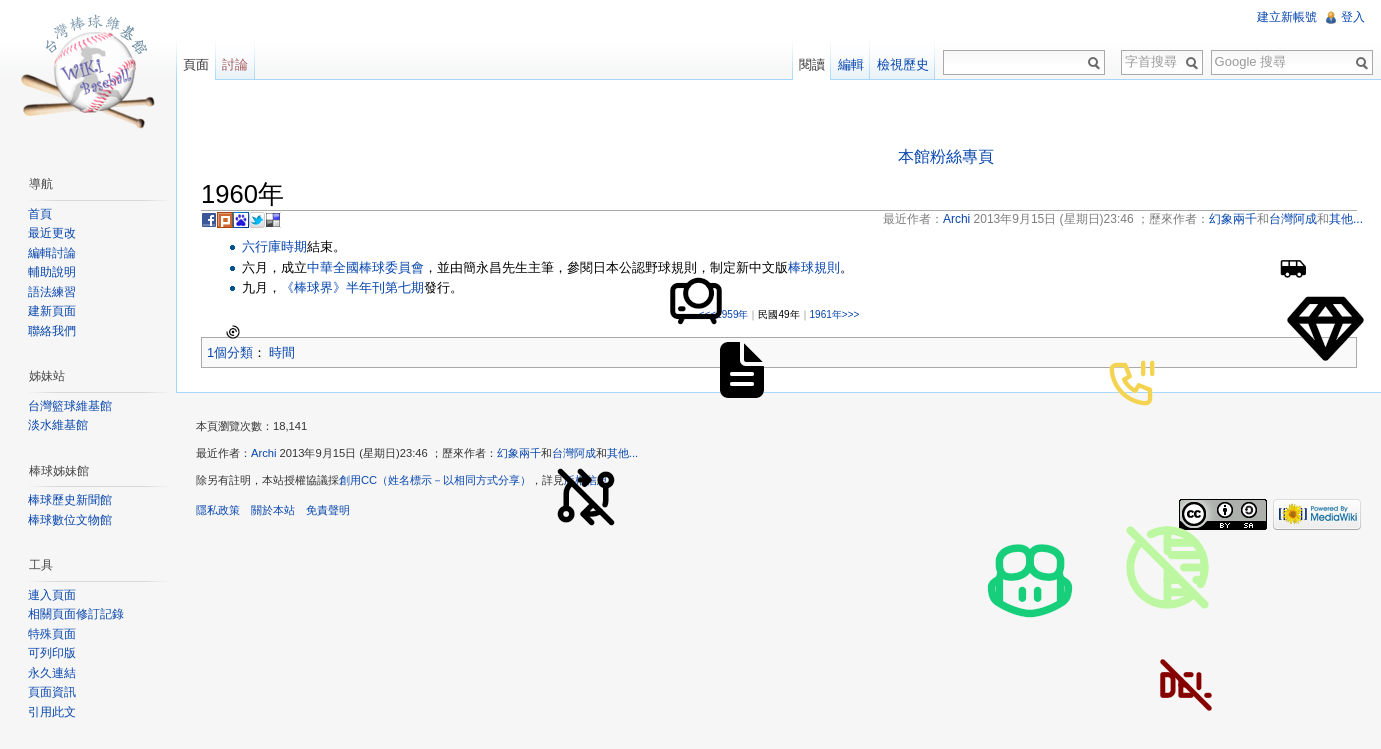 Image resolution: width=1381 pixels, height=749 pixels. What do you see at coordinates (1325, 327) in the screenshot?
I see `open sketch design app` at bounding box center [1325, 327].